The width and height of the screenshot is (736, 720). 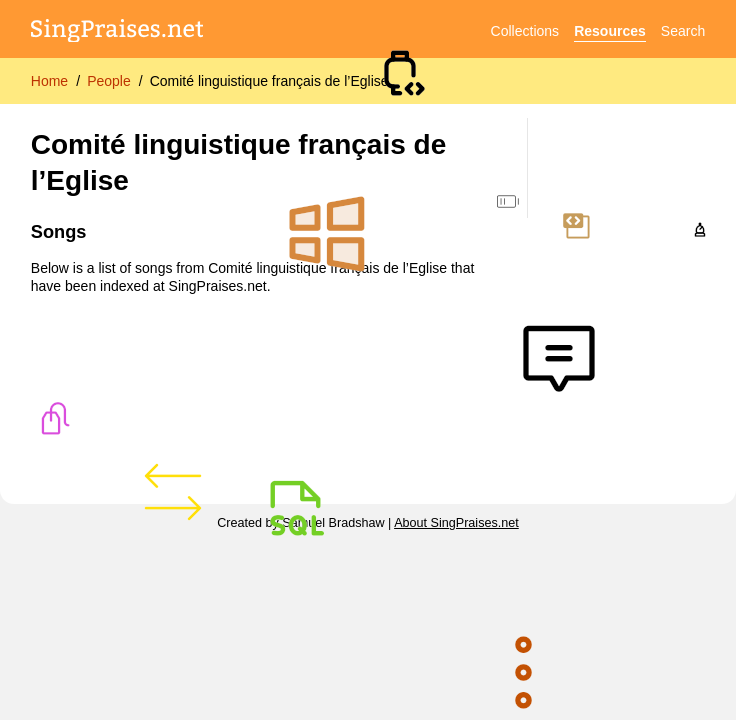 I want to click on open more options menu, so click(x=523, y=672).